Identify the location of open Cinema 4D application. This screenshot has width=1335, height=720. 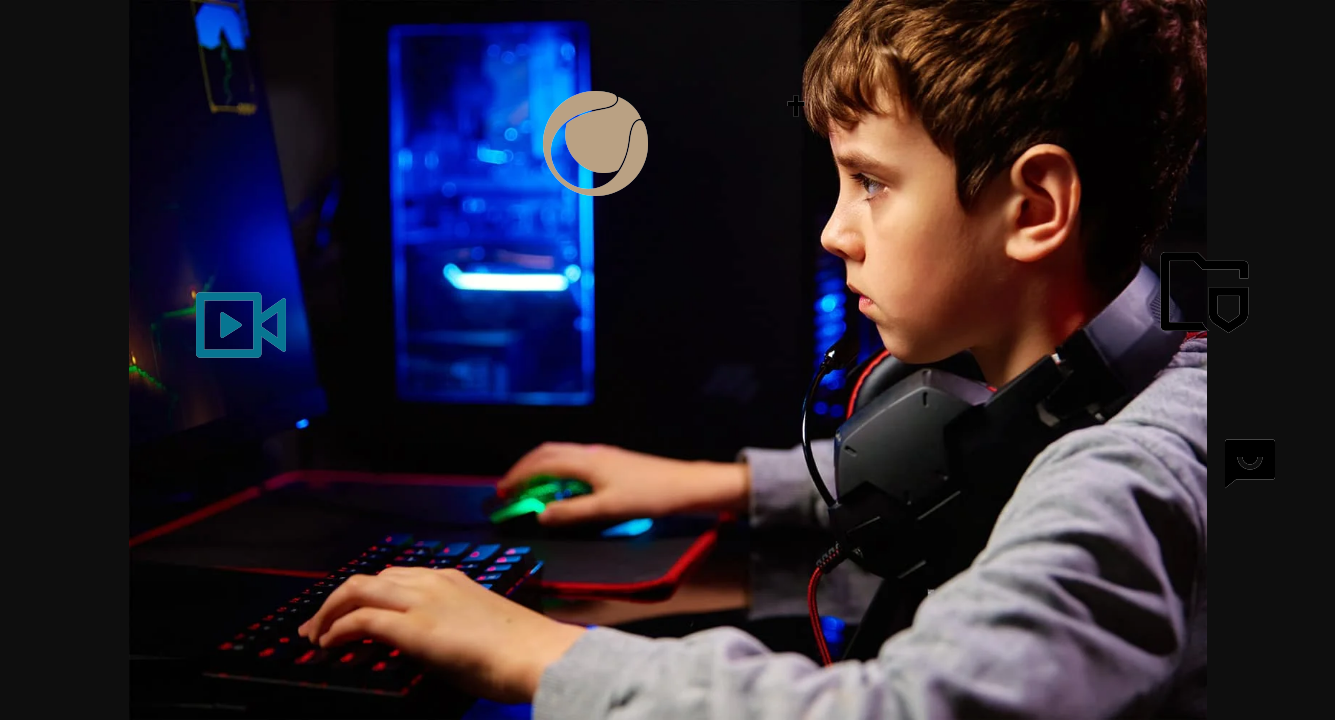
(595, 143).